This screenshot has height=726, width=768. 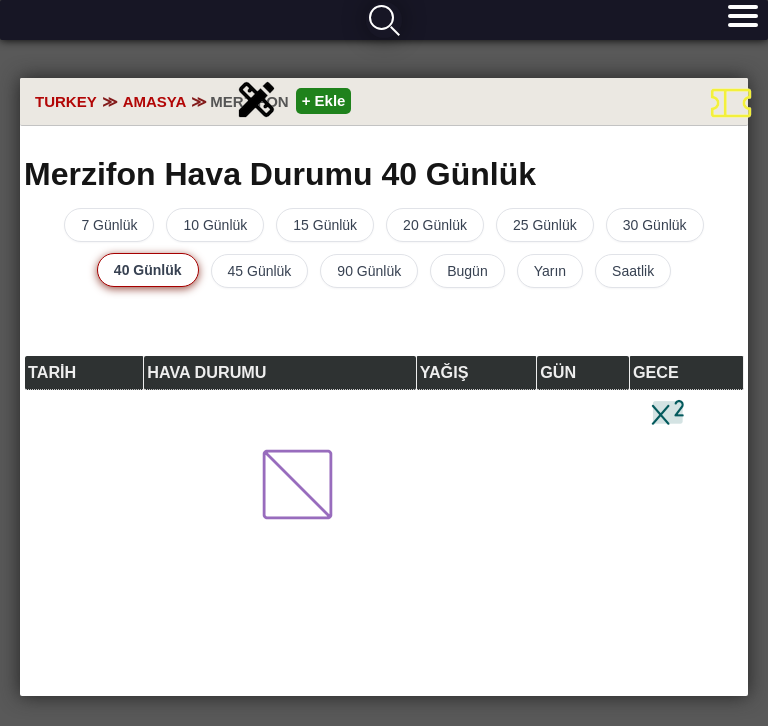 I want to click on format text as superscript, so click(x=666, y=413).